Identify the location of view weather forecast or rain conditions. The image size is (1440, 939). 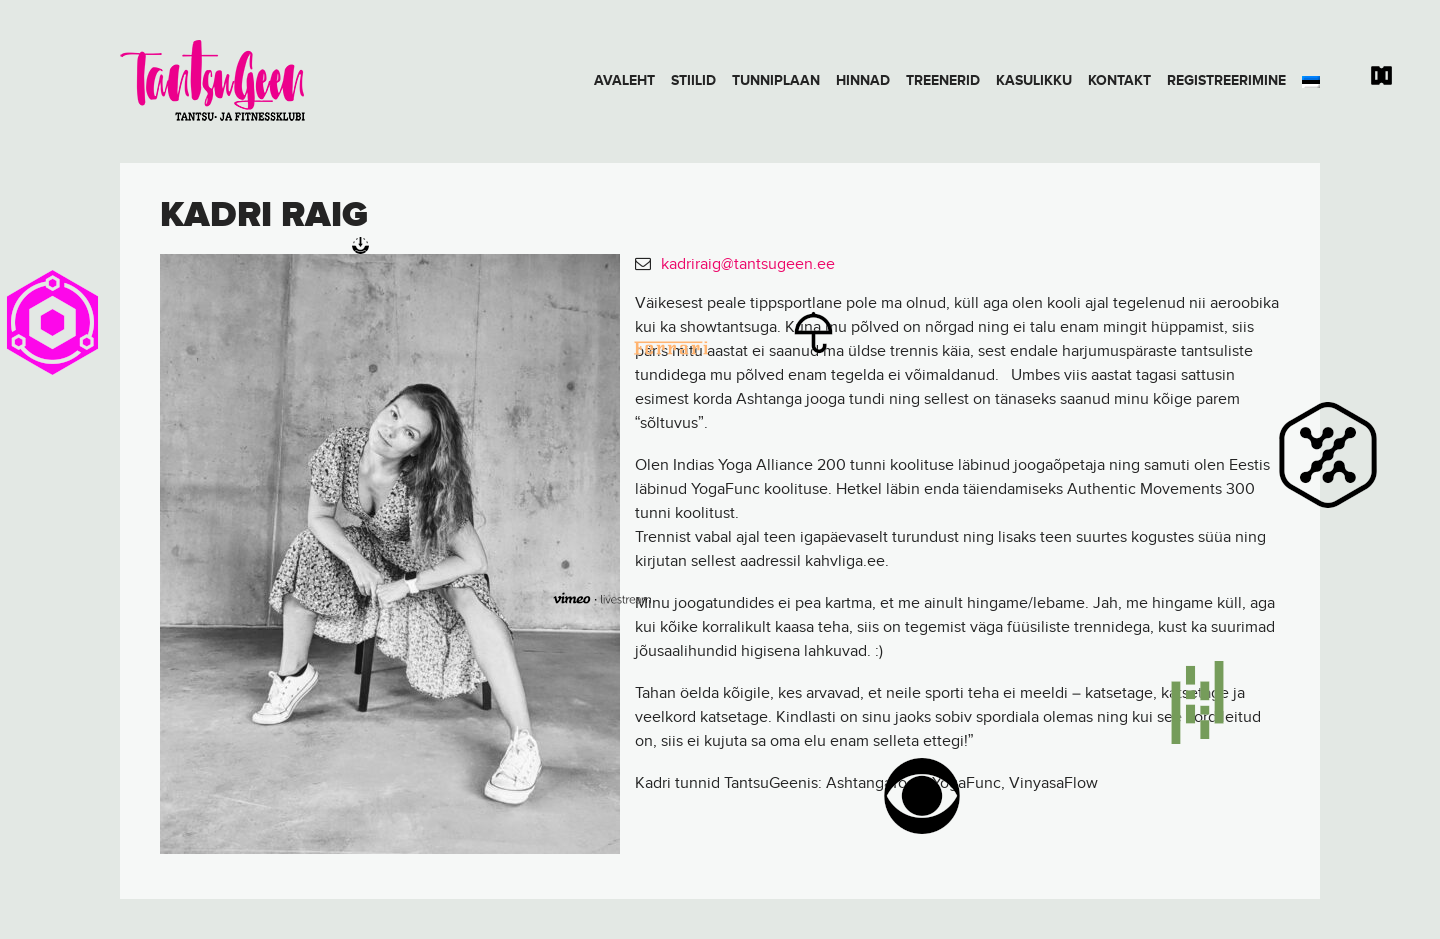
(813, 332).